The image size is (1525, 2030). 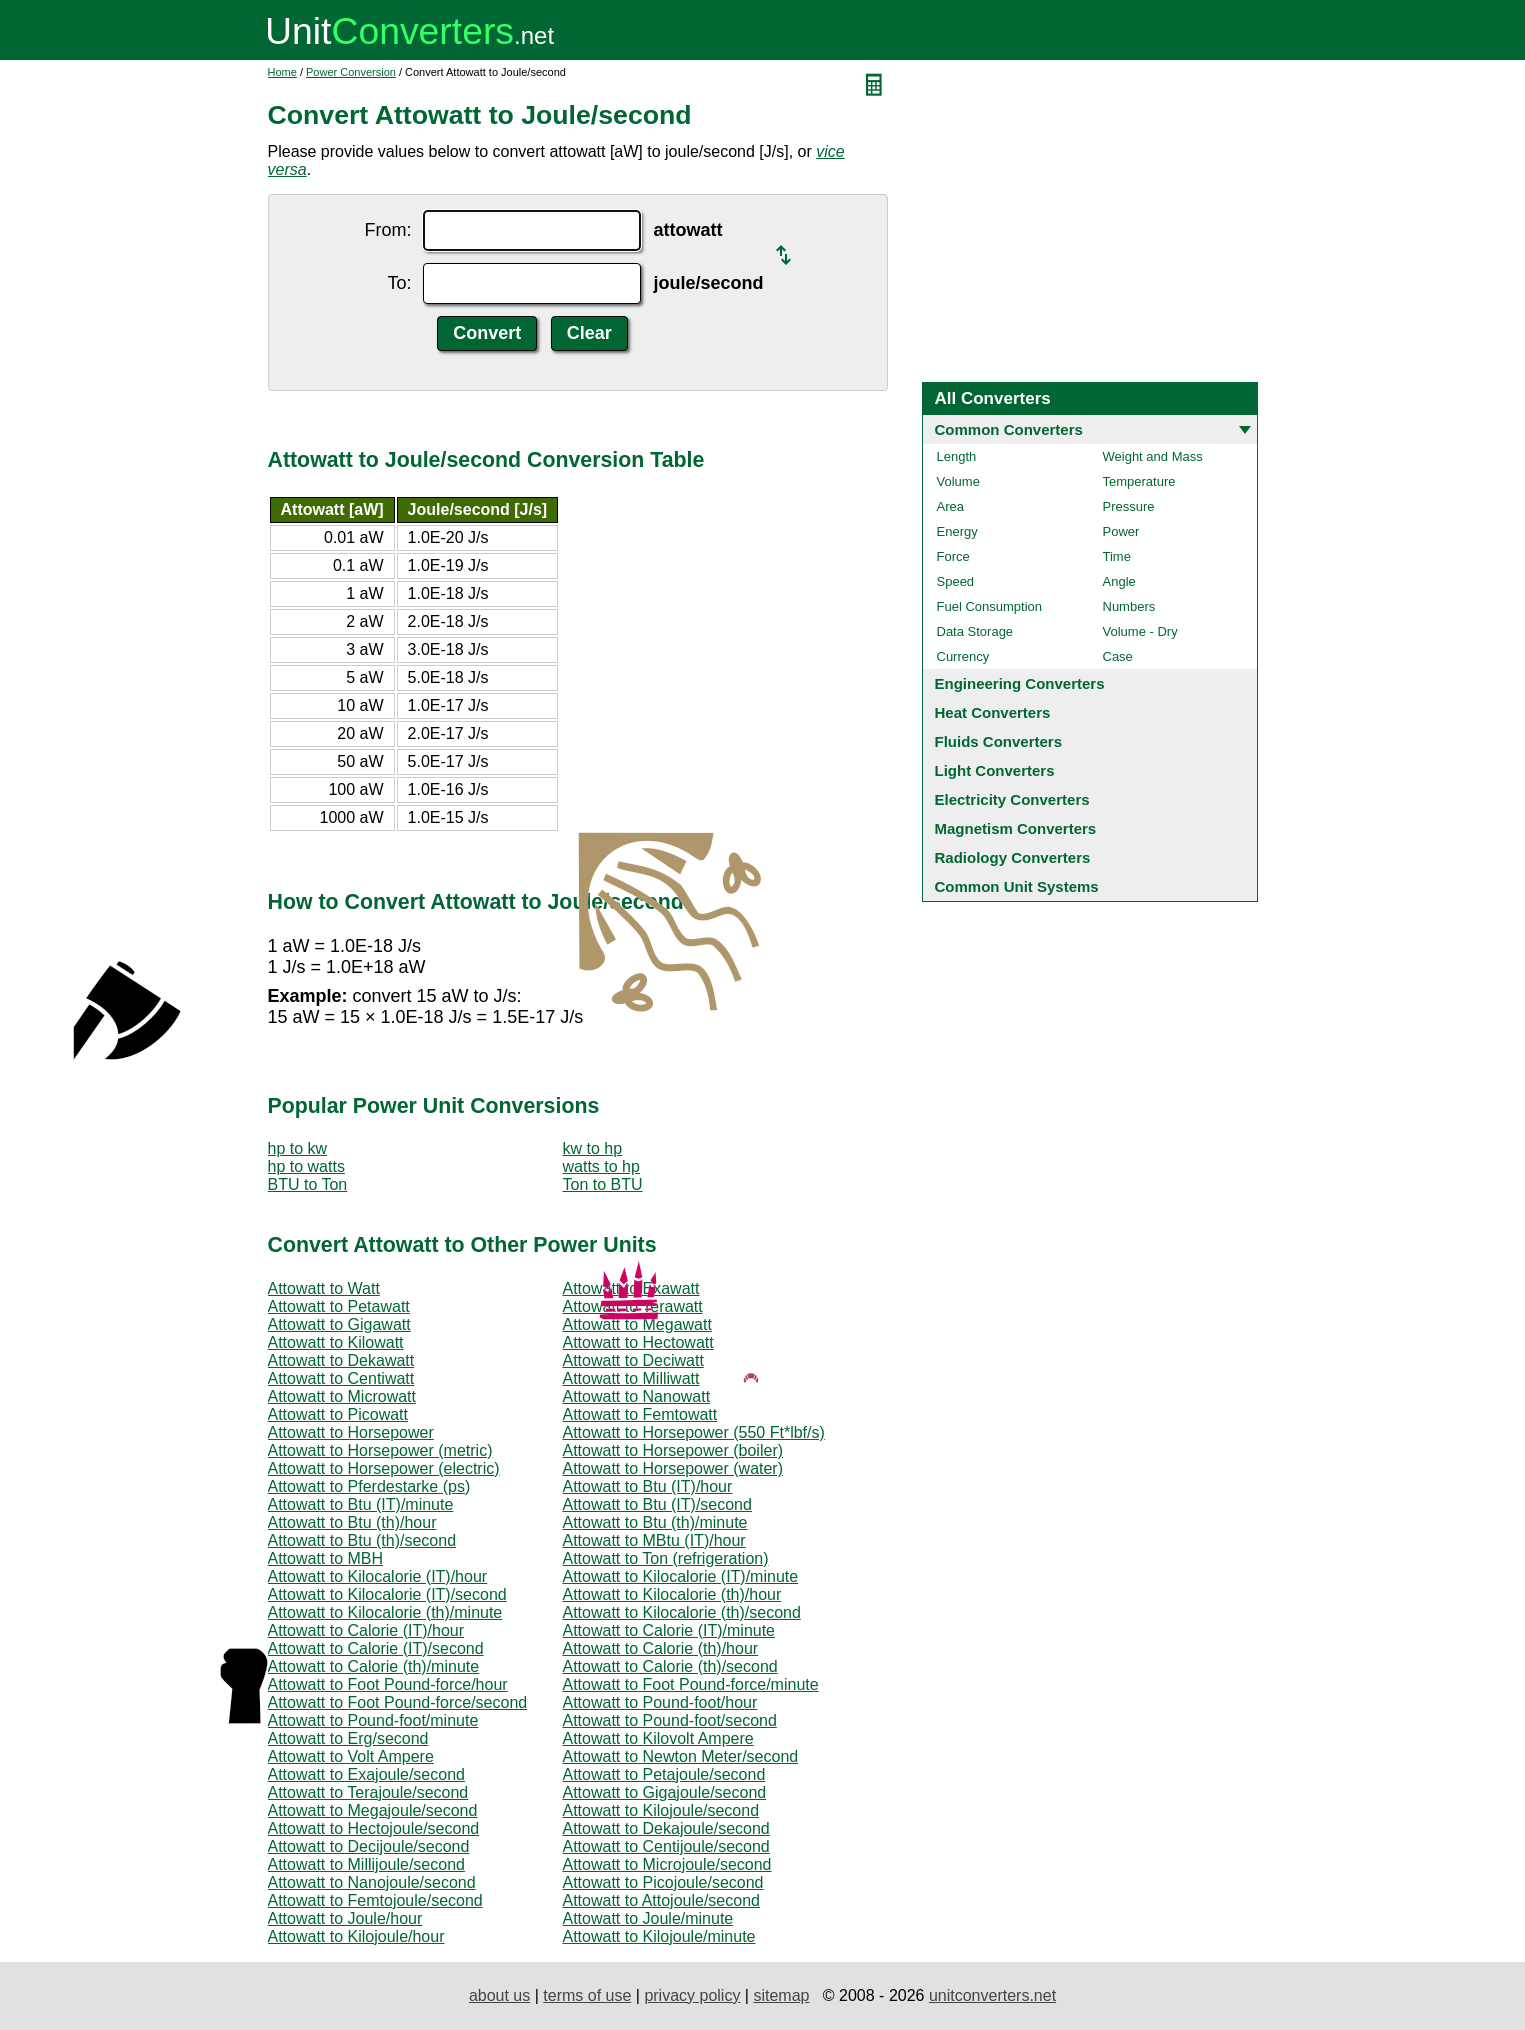 I want to click on equip axe tool or weapon, so click(x=128, y=1014).